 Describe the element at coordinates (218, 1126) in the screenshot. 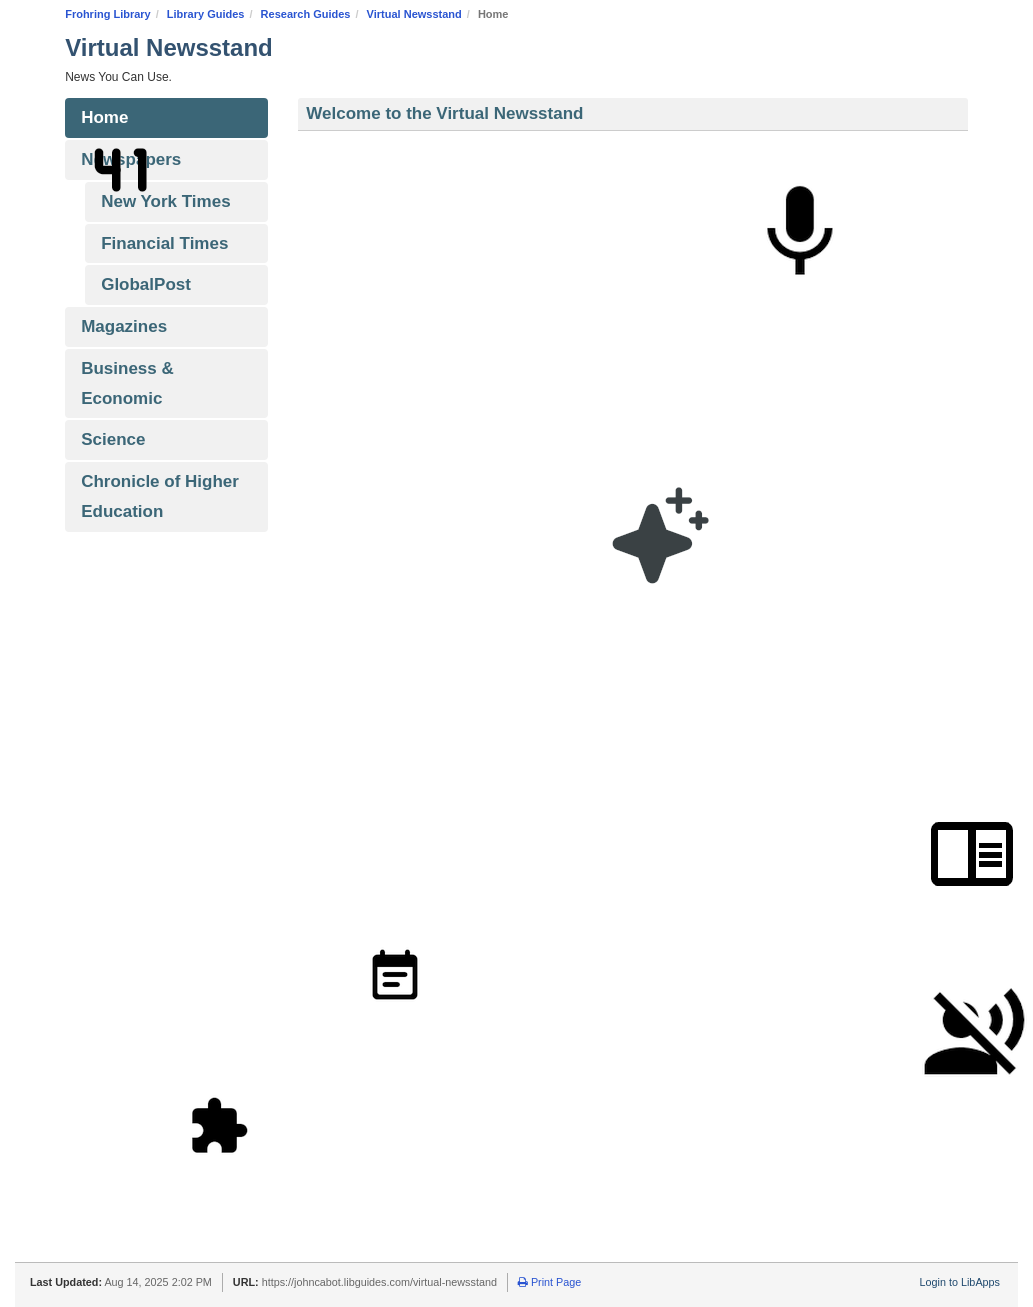

I see `access browser extensions` at that location.